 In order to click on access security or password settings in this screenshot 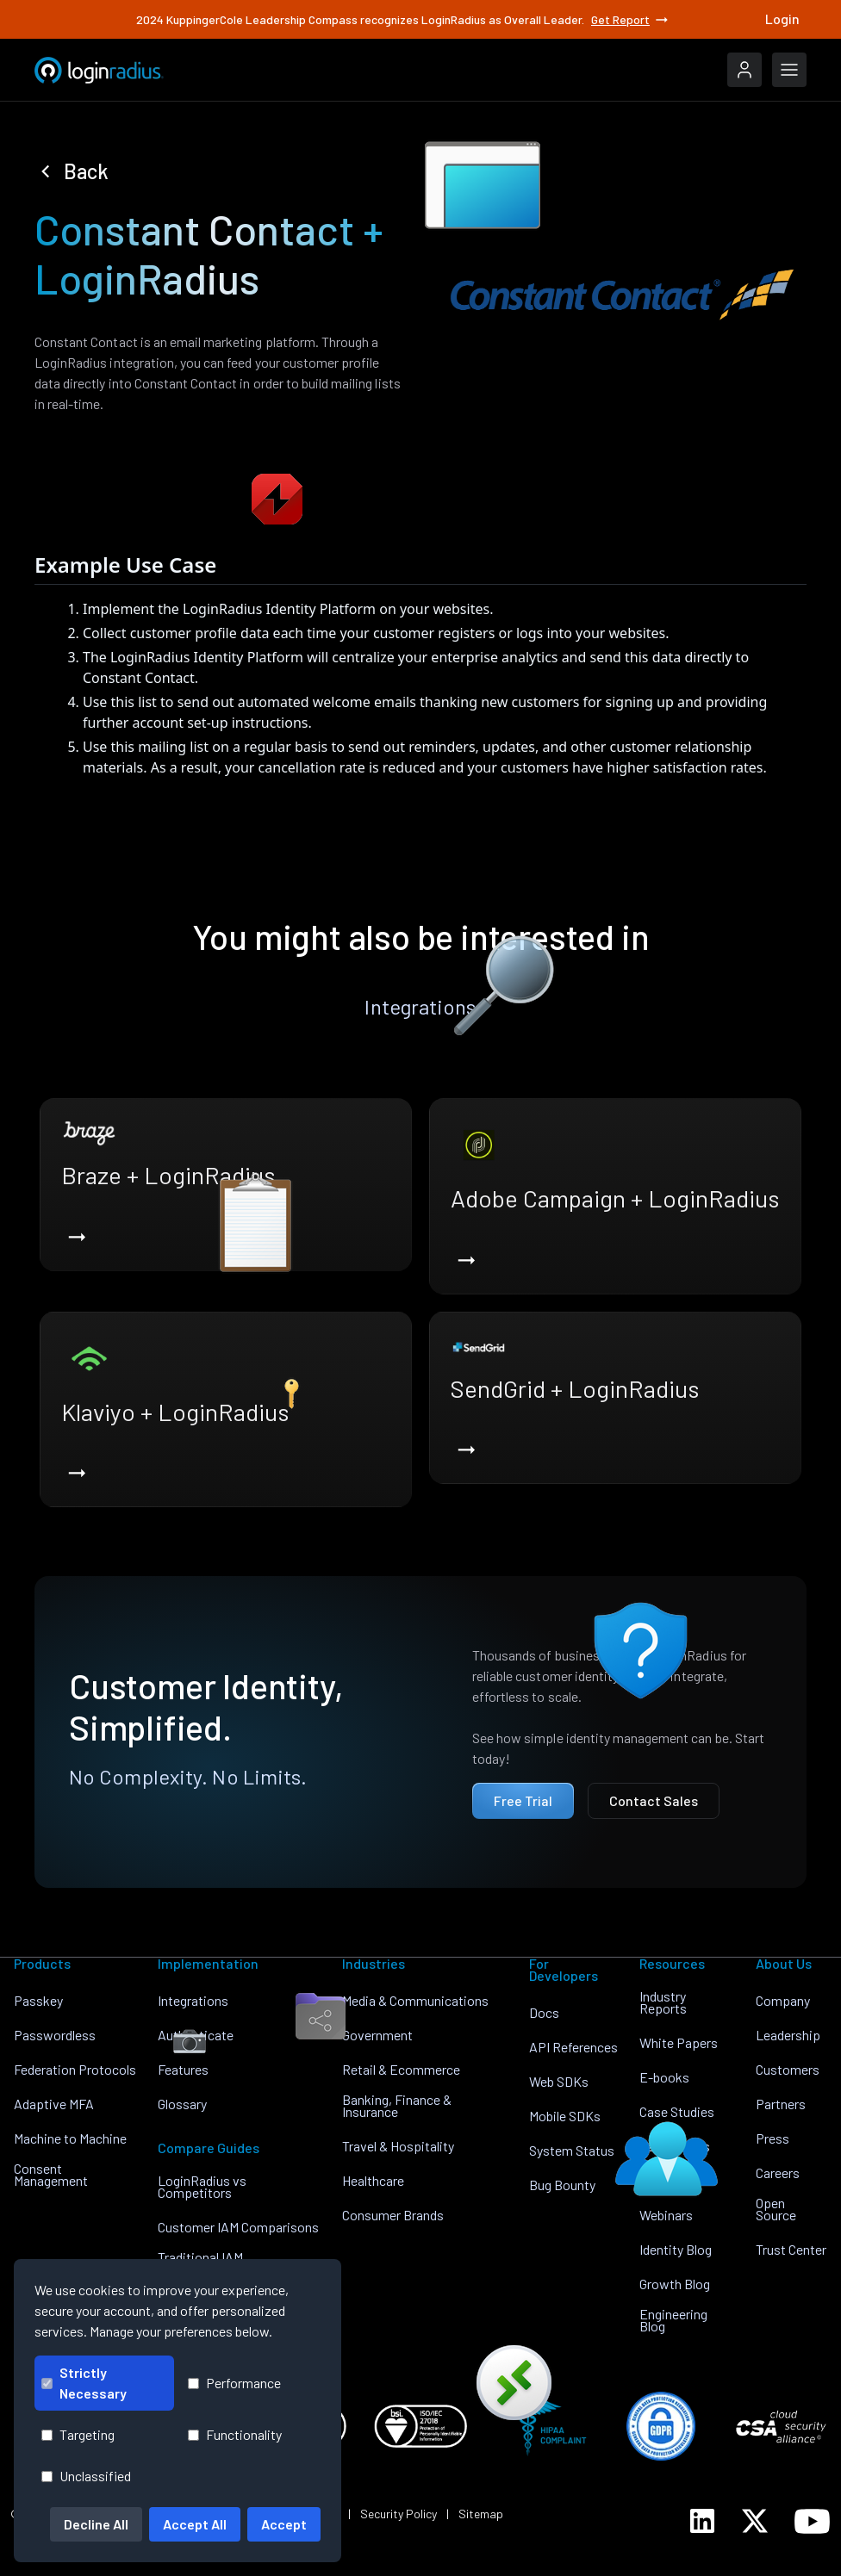, I will do `click(291, 1394)`.